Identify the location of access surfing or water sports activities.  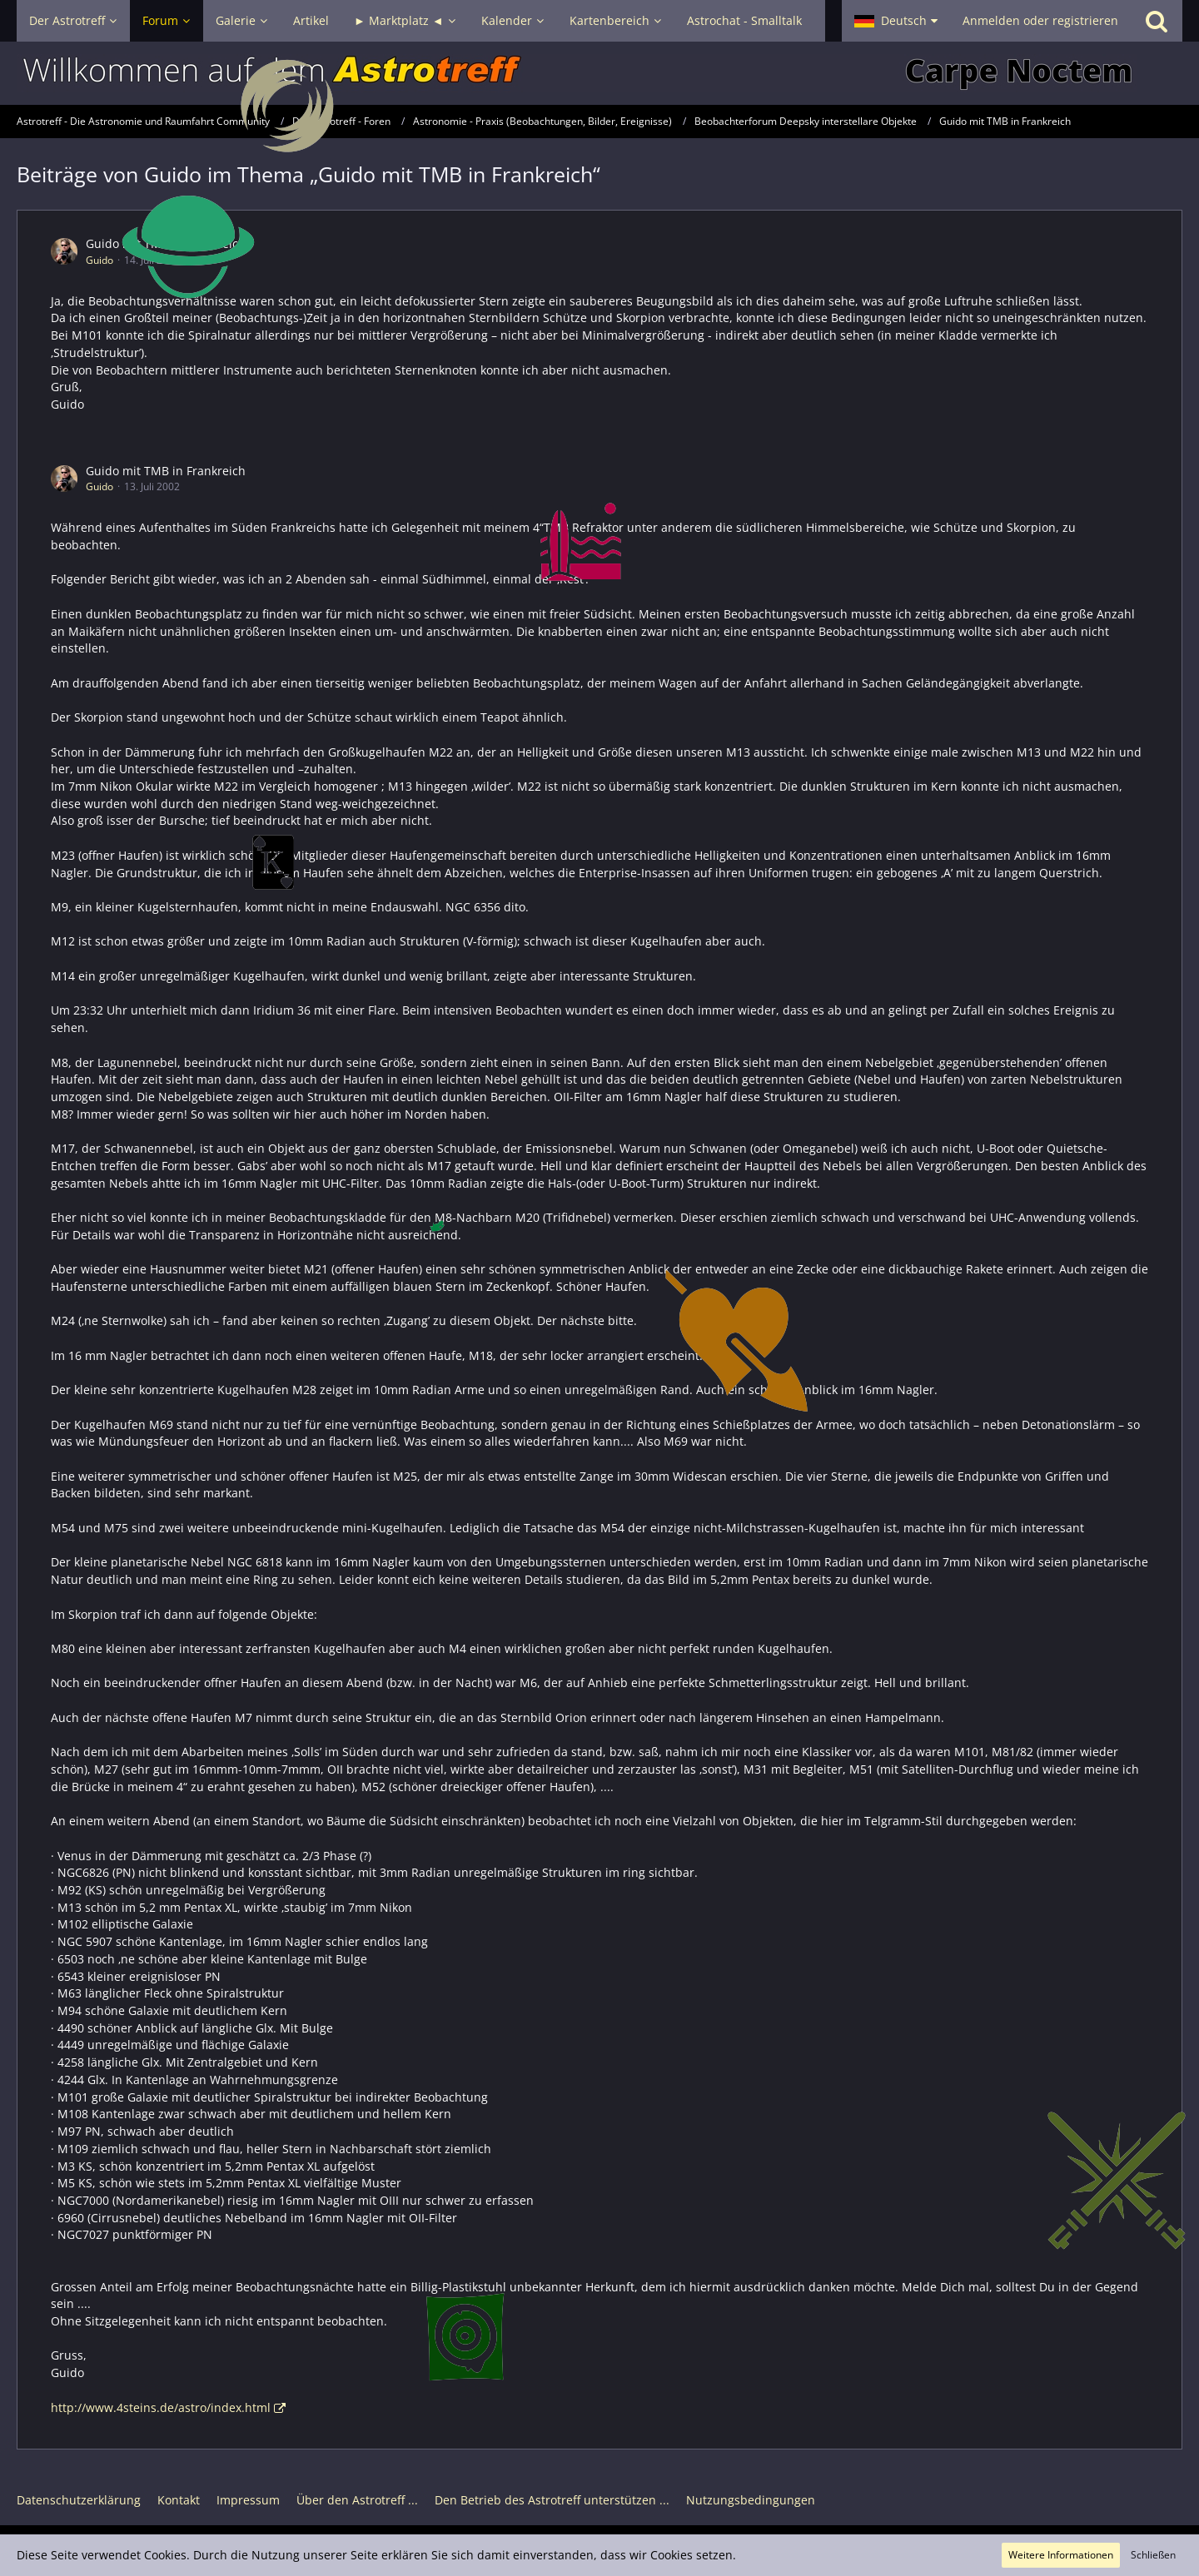
(580, 540).